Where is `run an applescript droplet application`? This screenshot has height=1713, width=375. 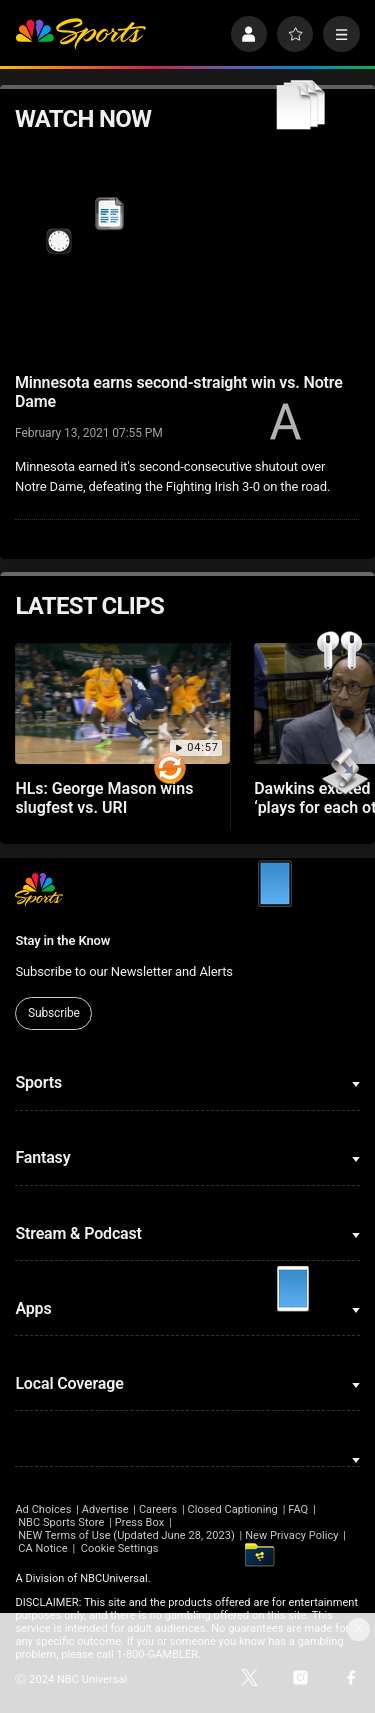
run an applescript droplet application is located at coordinates (345, 771).